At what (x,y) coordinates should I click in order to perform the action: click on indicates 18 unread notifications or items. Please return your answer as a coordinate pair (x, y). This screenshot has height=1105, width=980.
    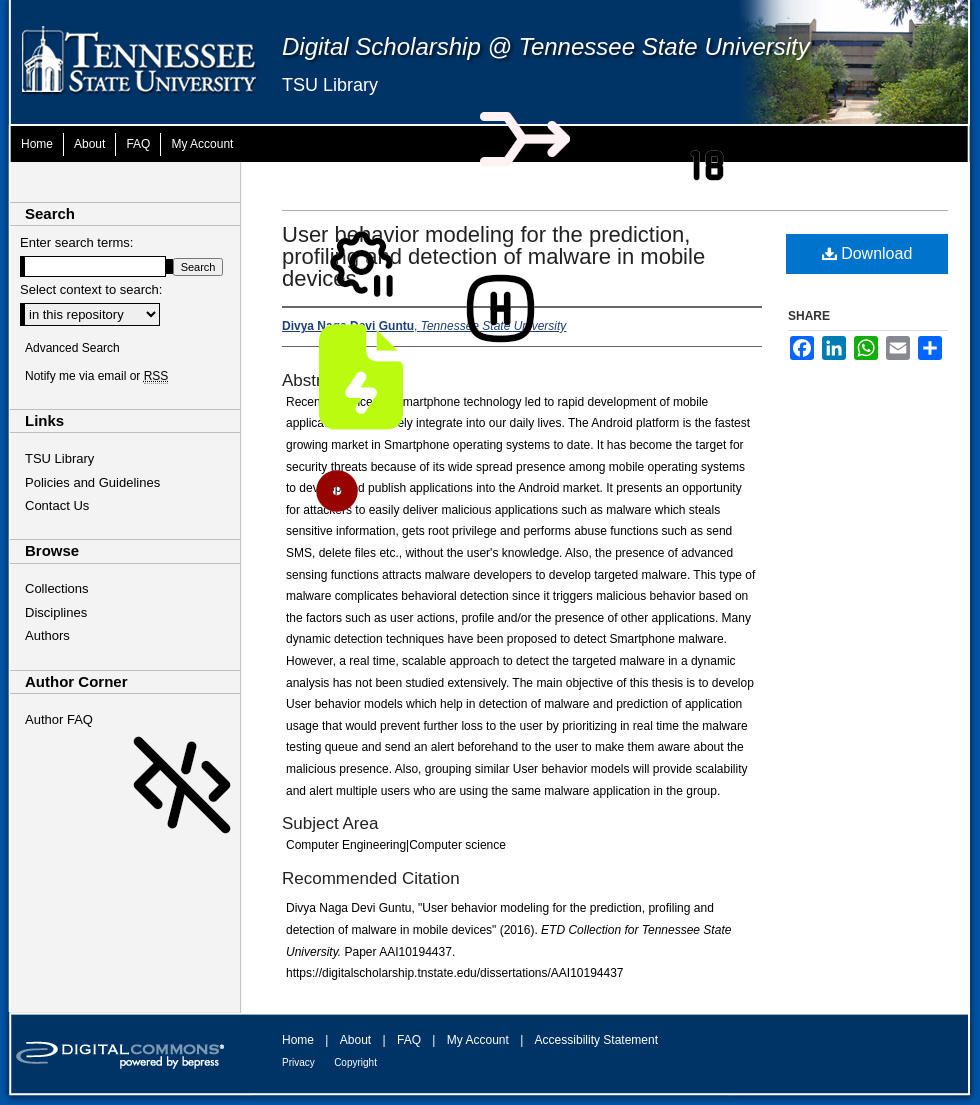
    Looking at the image, I should click on (705, 165).